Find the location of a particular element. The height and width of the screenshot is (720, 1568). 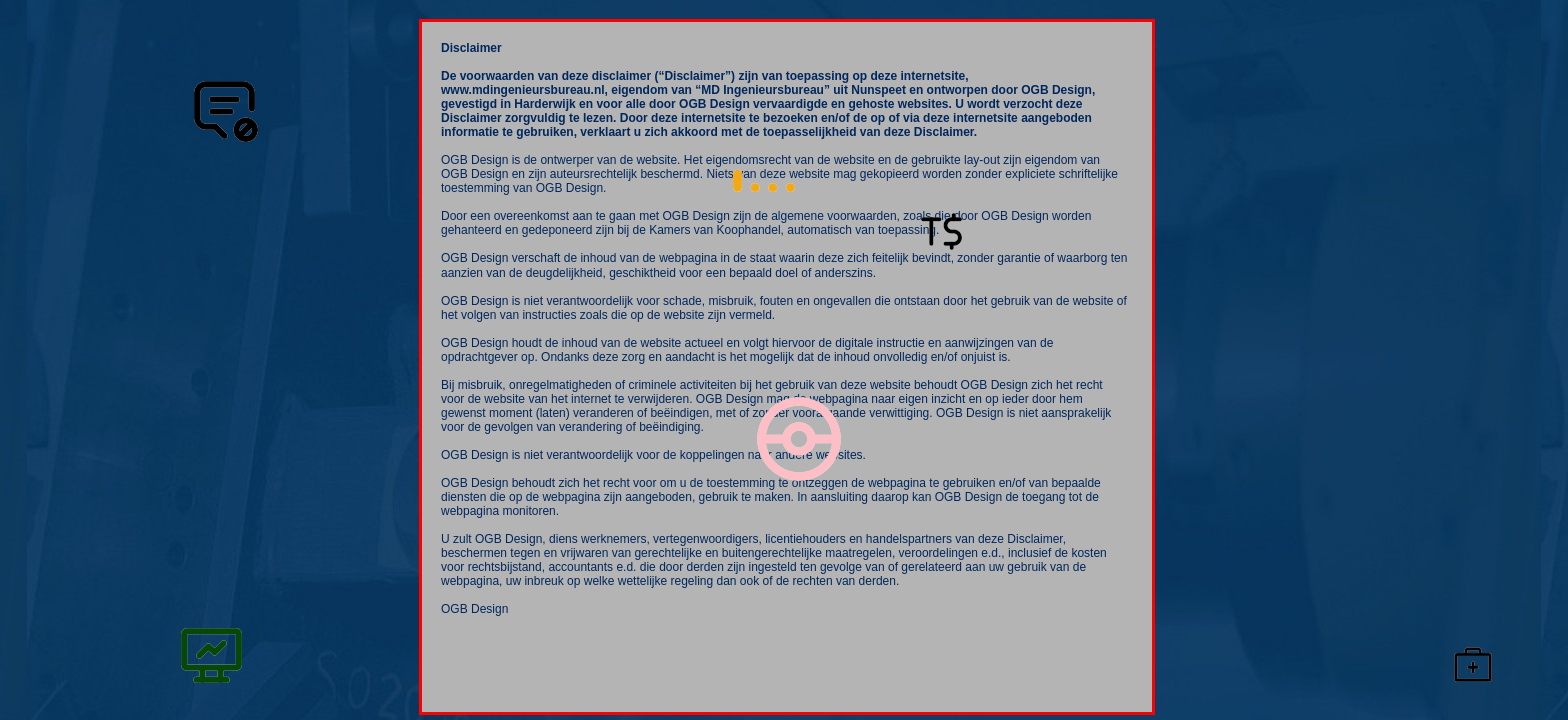

cancel or block a message is located at coordinates (224, 108).